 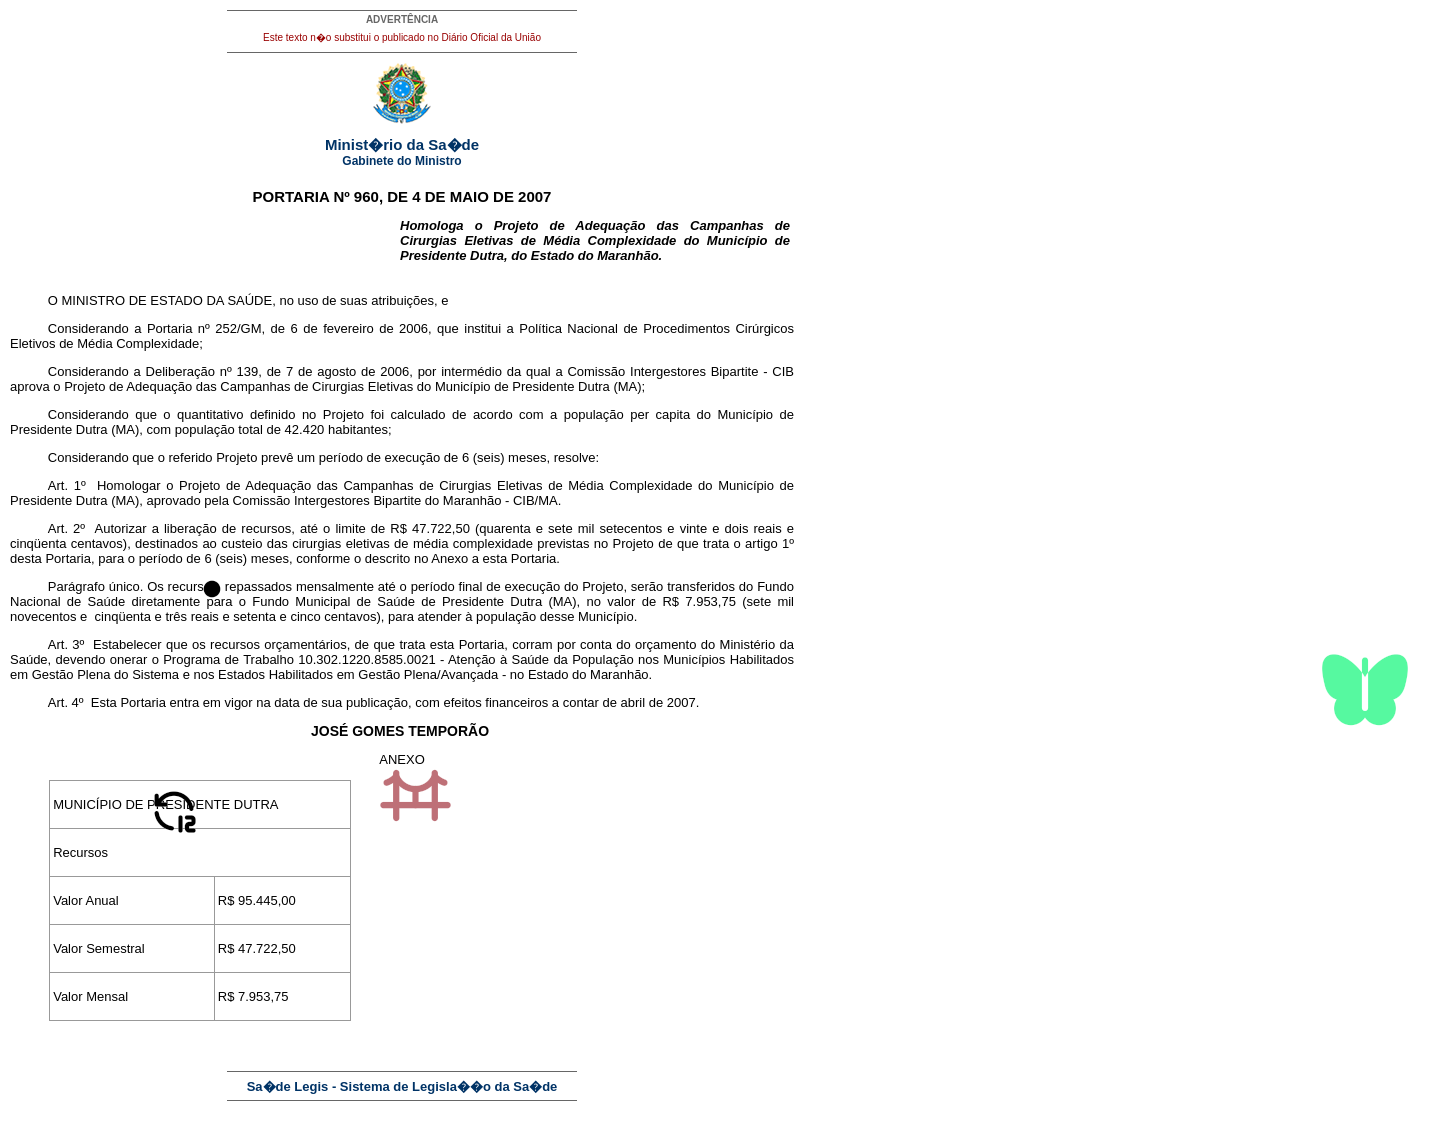 I want to click on switch to 12-hour time format, so click(x=174, y=811).